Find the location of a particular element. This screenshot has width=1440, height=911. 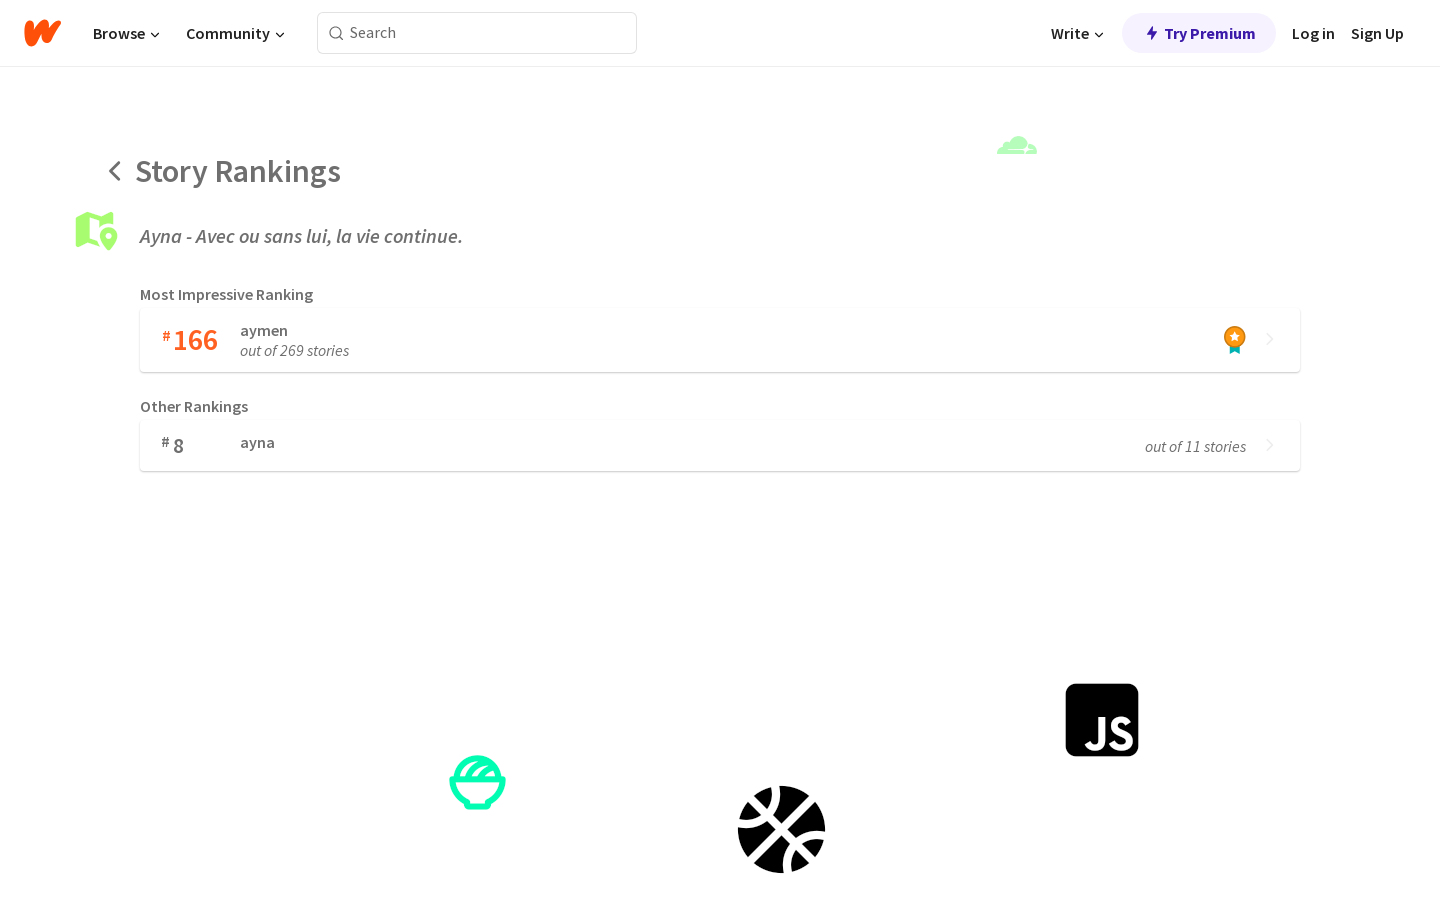

Cloudflare logo is located at coordinates (1017, 146).